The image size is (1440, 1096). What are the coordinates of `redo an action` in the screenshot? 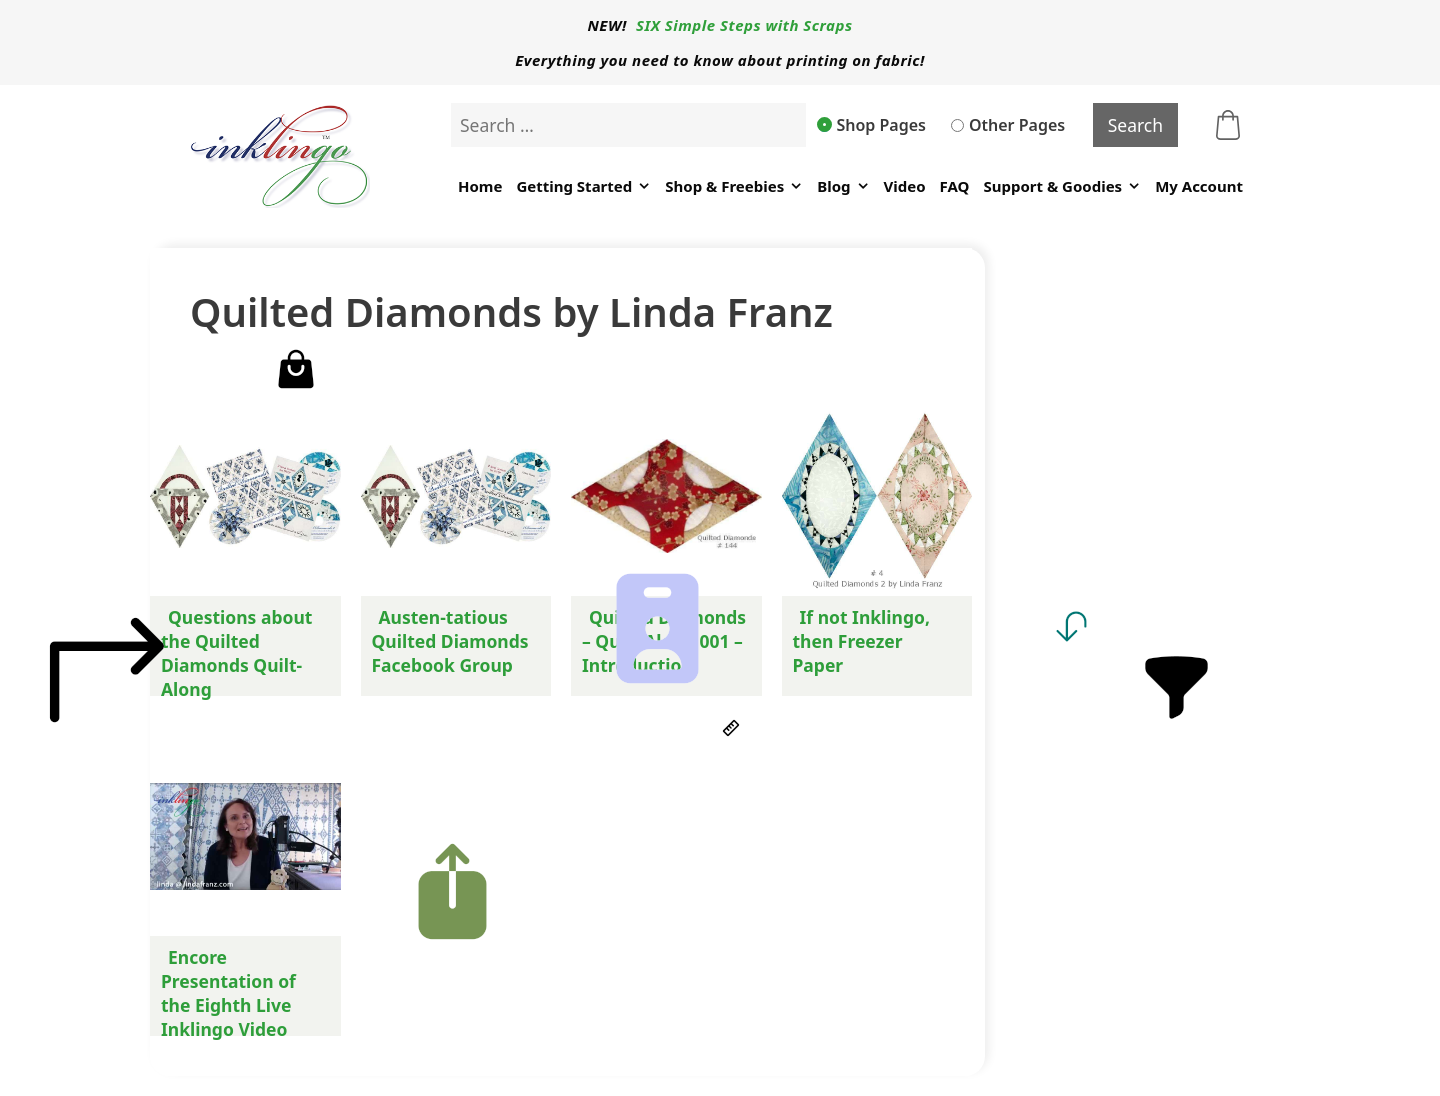 It's located at (1071, 626).